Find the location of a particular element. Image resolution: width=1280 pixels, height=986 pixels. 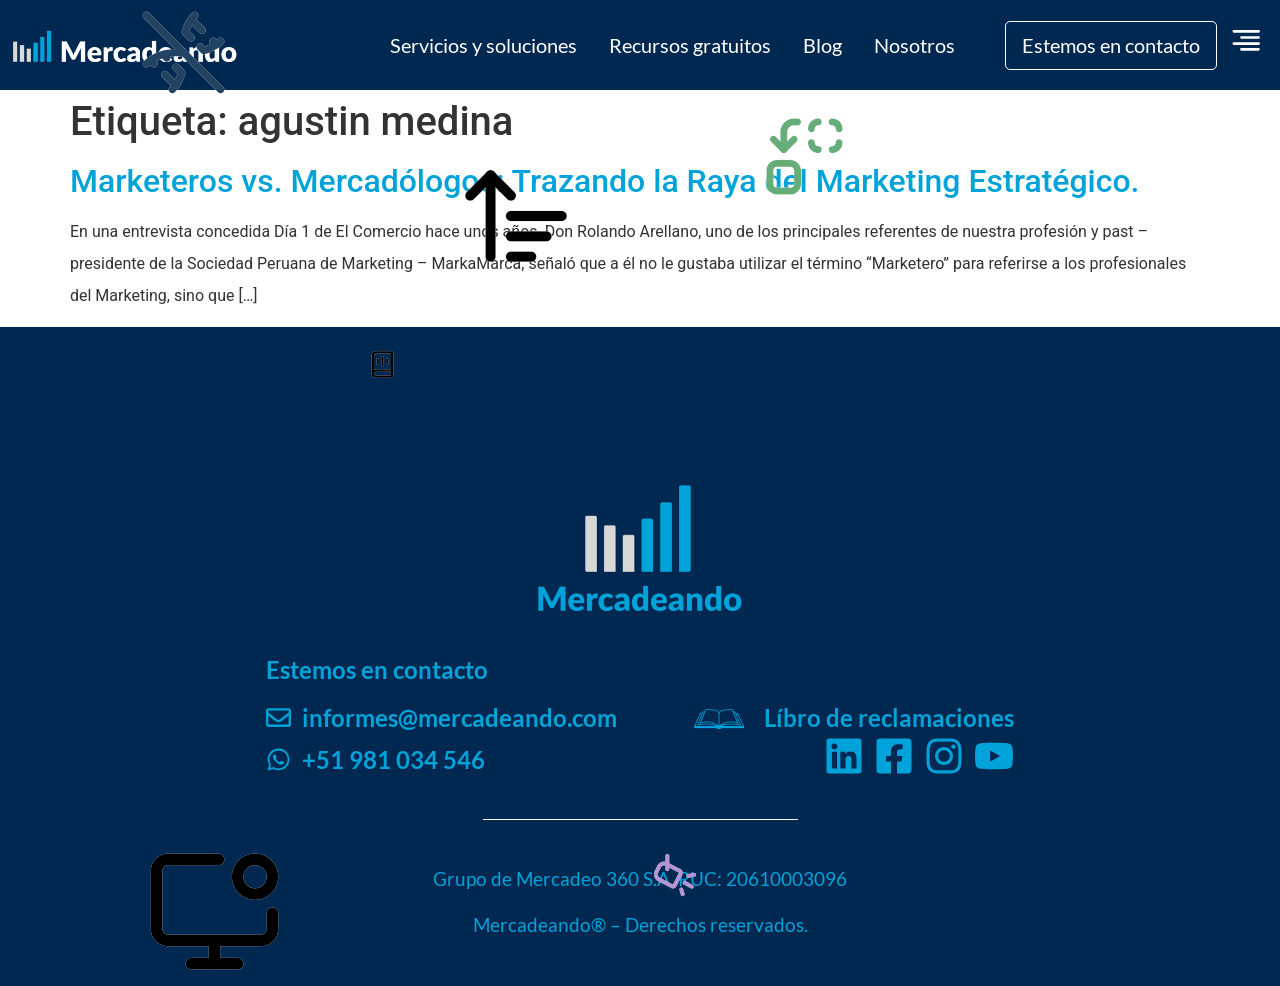

sort items in ascending order is located at coordinates (516, 216).